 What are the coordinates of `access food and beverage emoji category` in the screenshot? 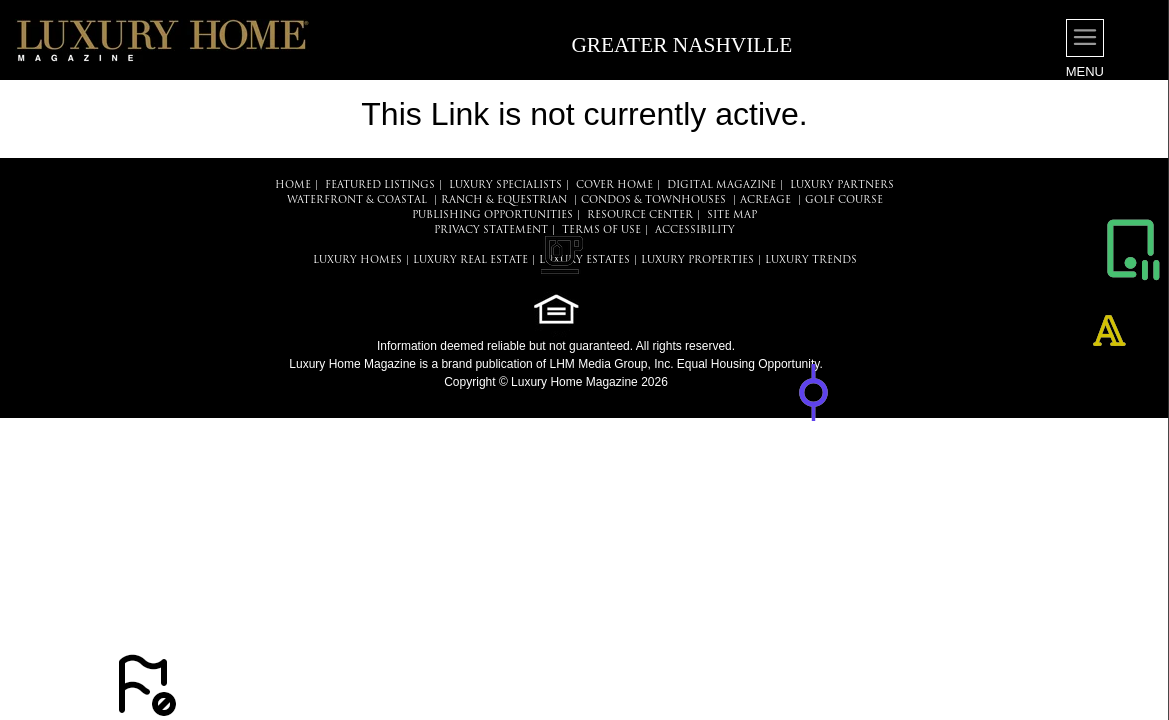 It's located at (562, 255).